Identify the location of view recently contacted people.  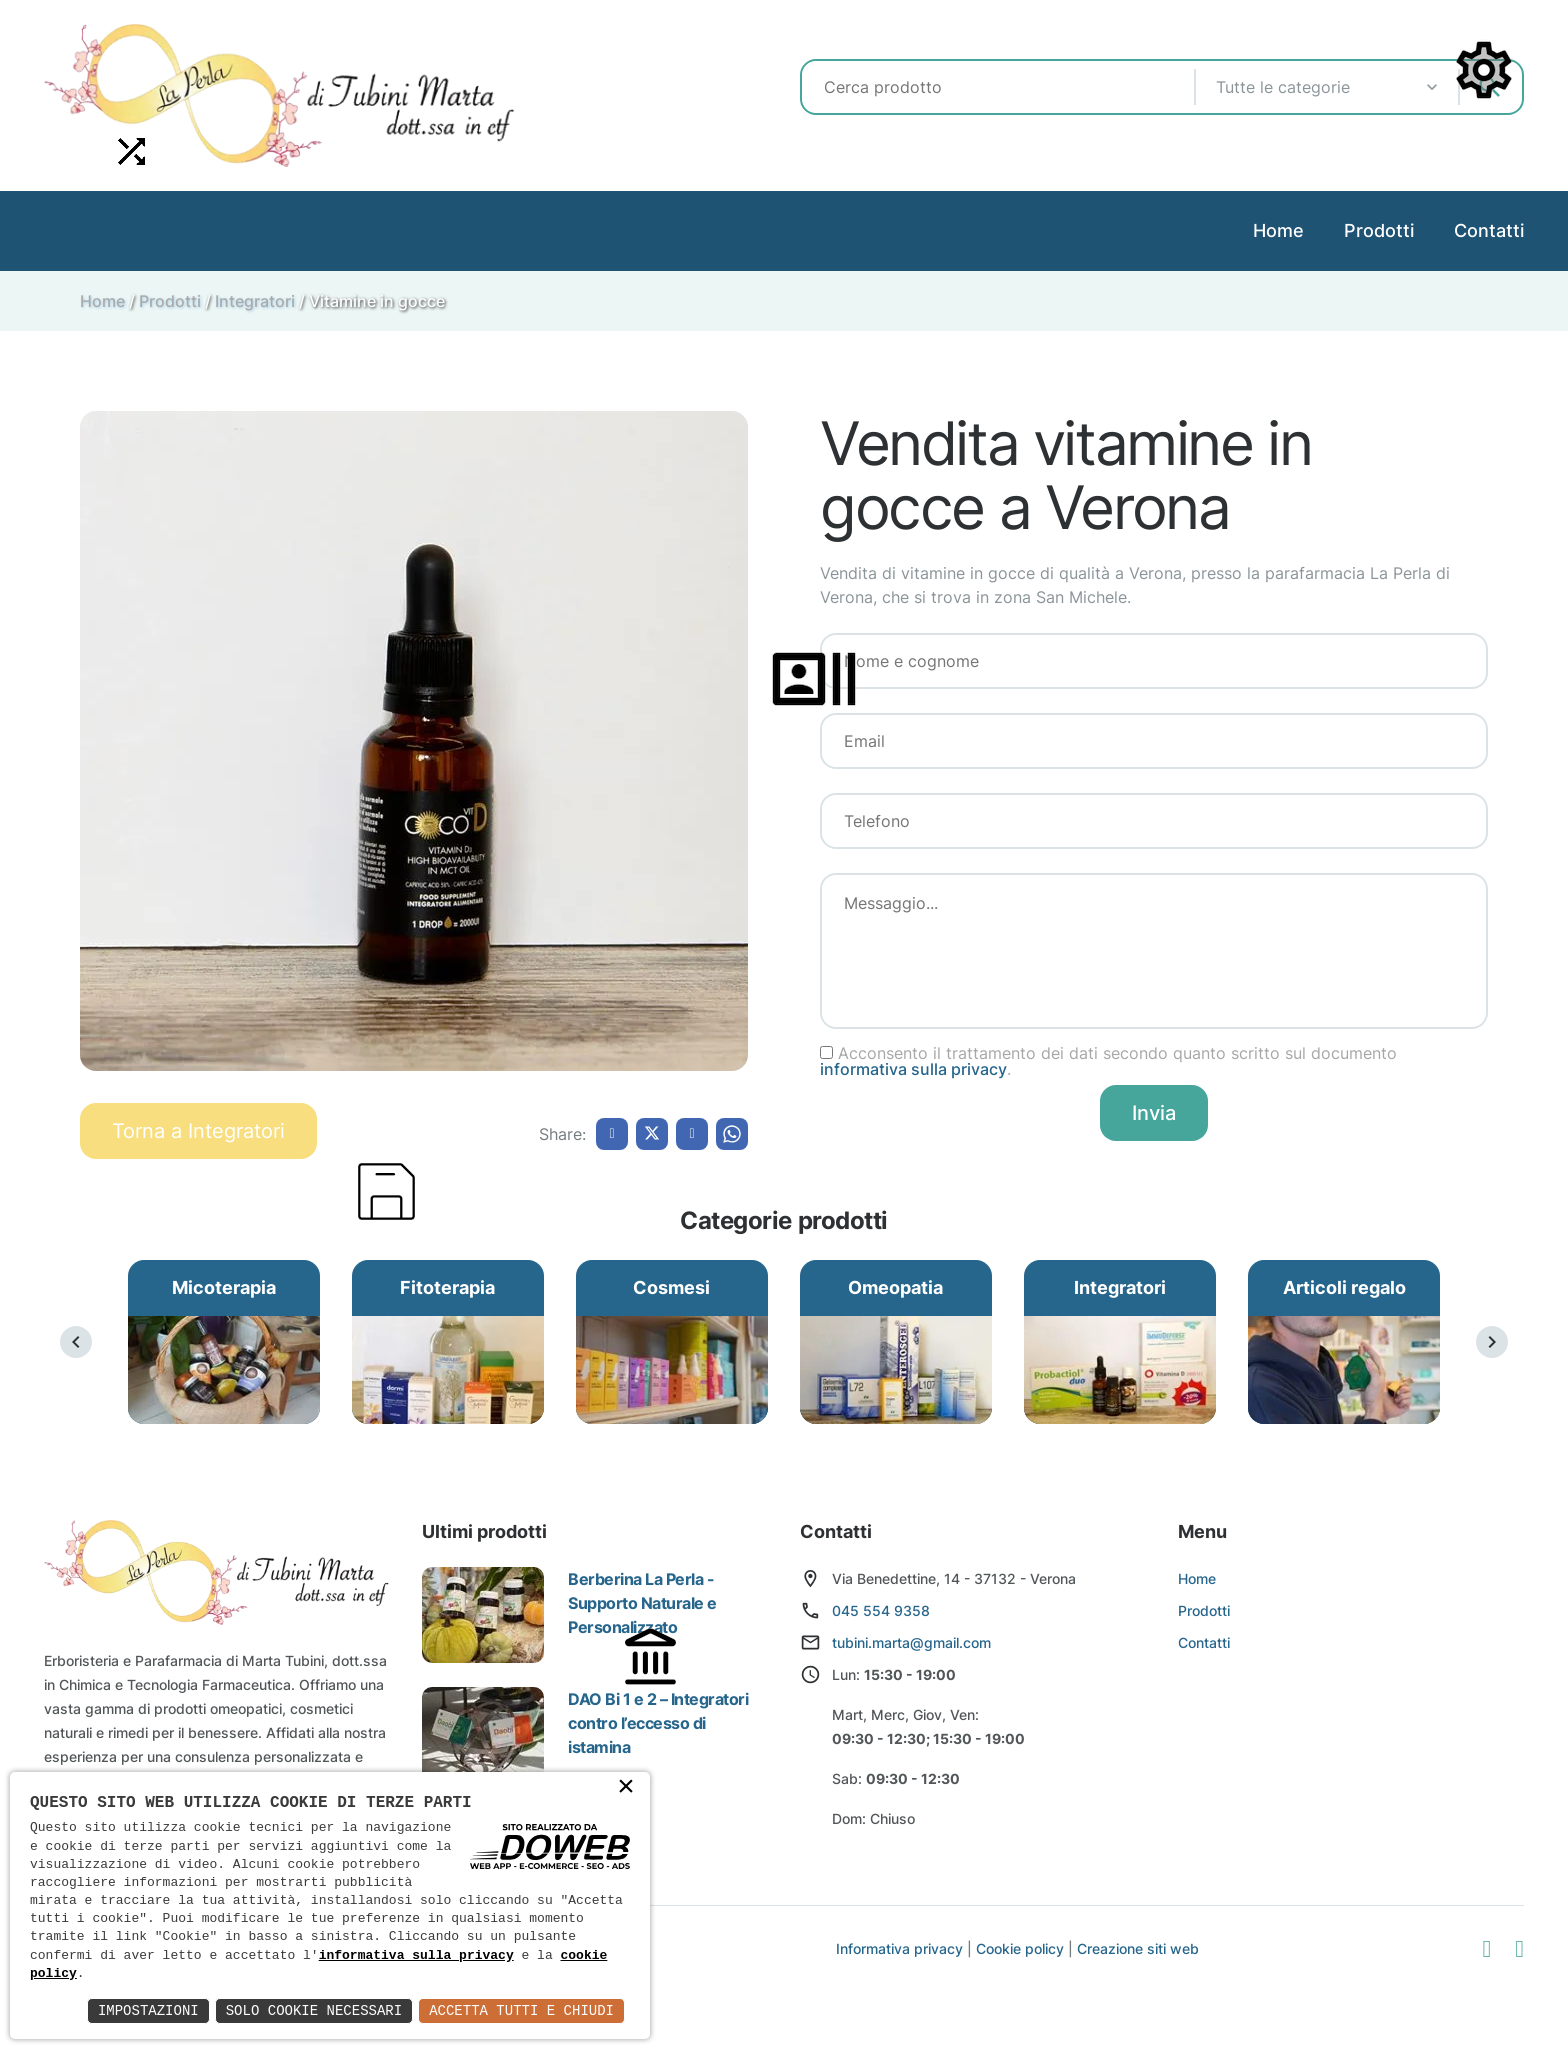
(814, 679).